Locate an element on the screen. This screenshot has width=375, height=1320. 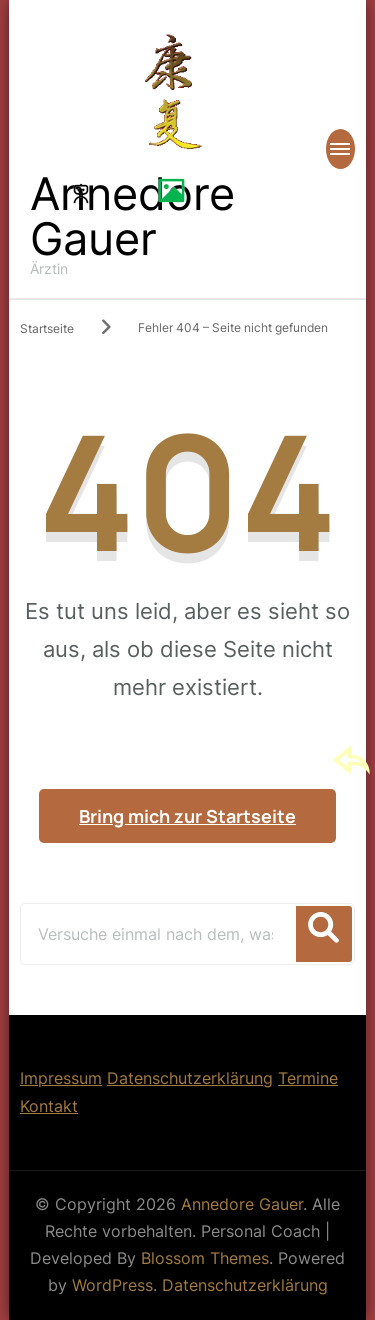
access AI assistant or chatbot feature is located at coordinates (81, 194).